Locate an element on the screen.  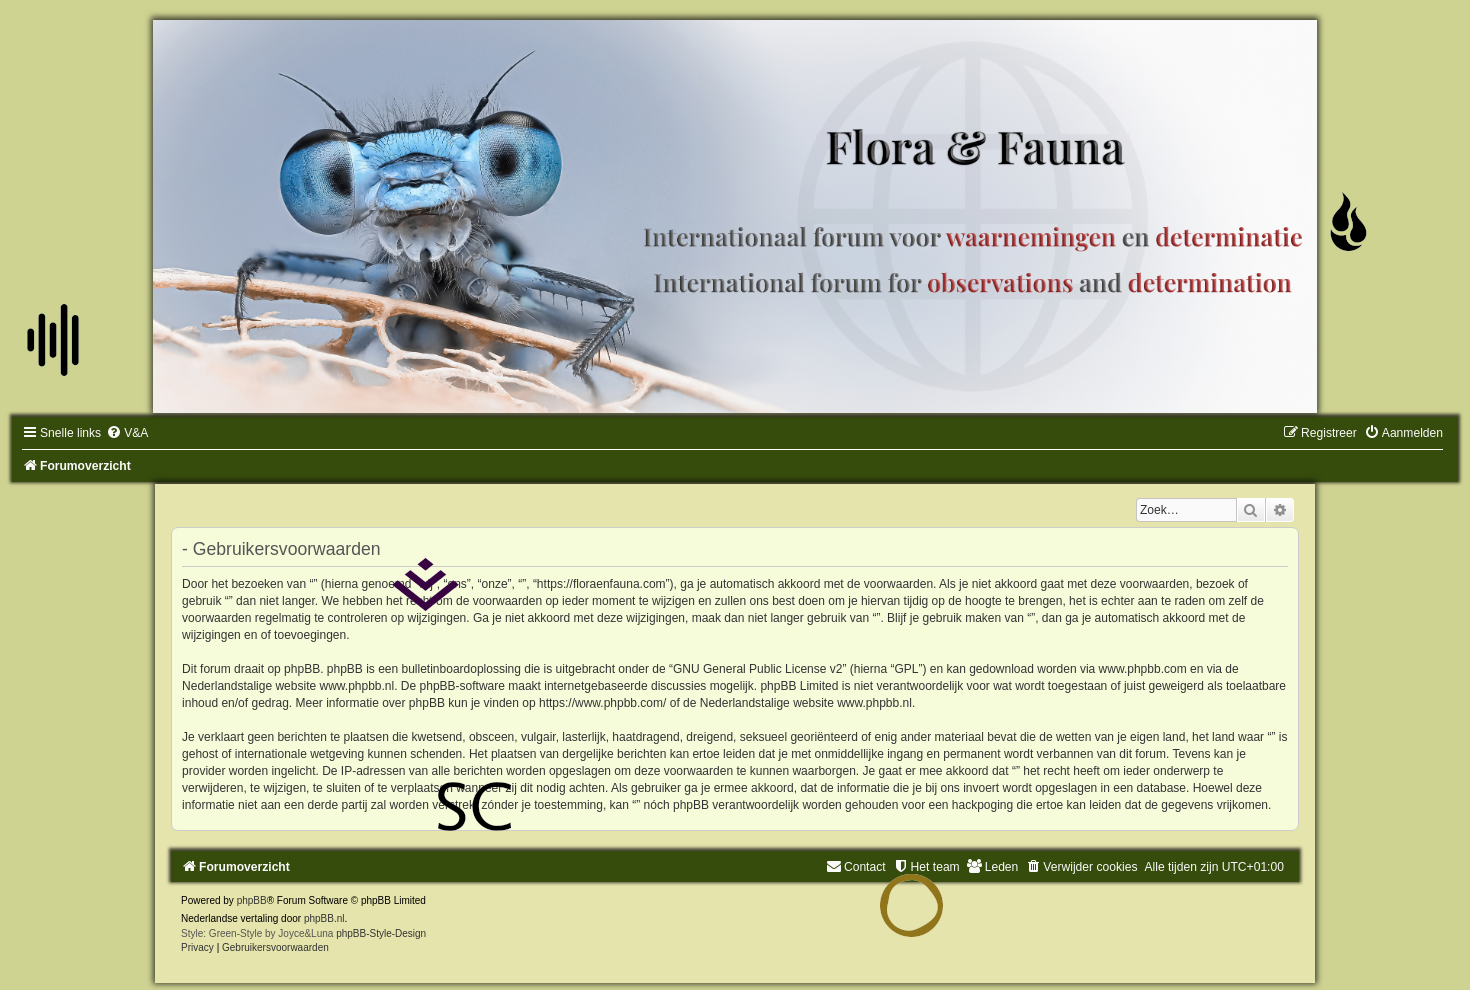
open the Juejin app is located at coordinates (425, 584).